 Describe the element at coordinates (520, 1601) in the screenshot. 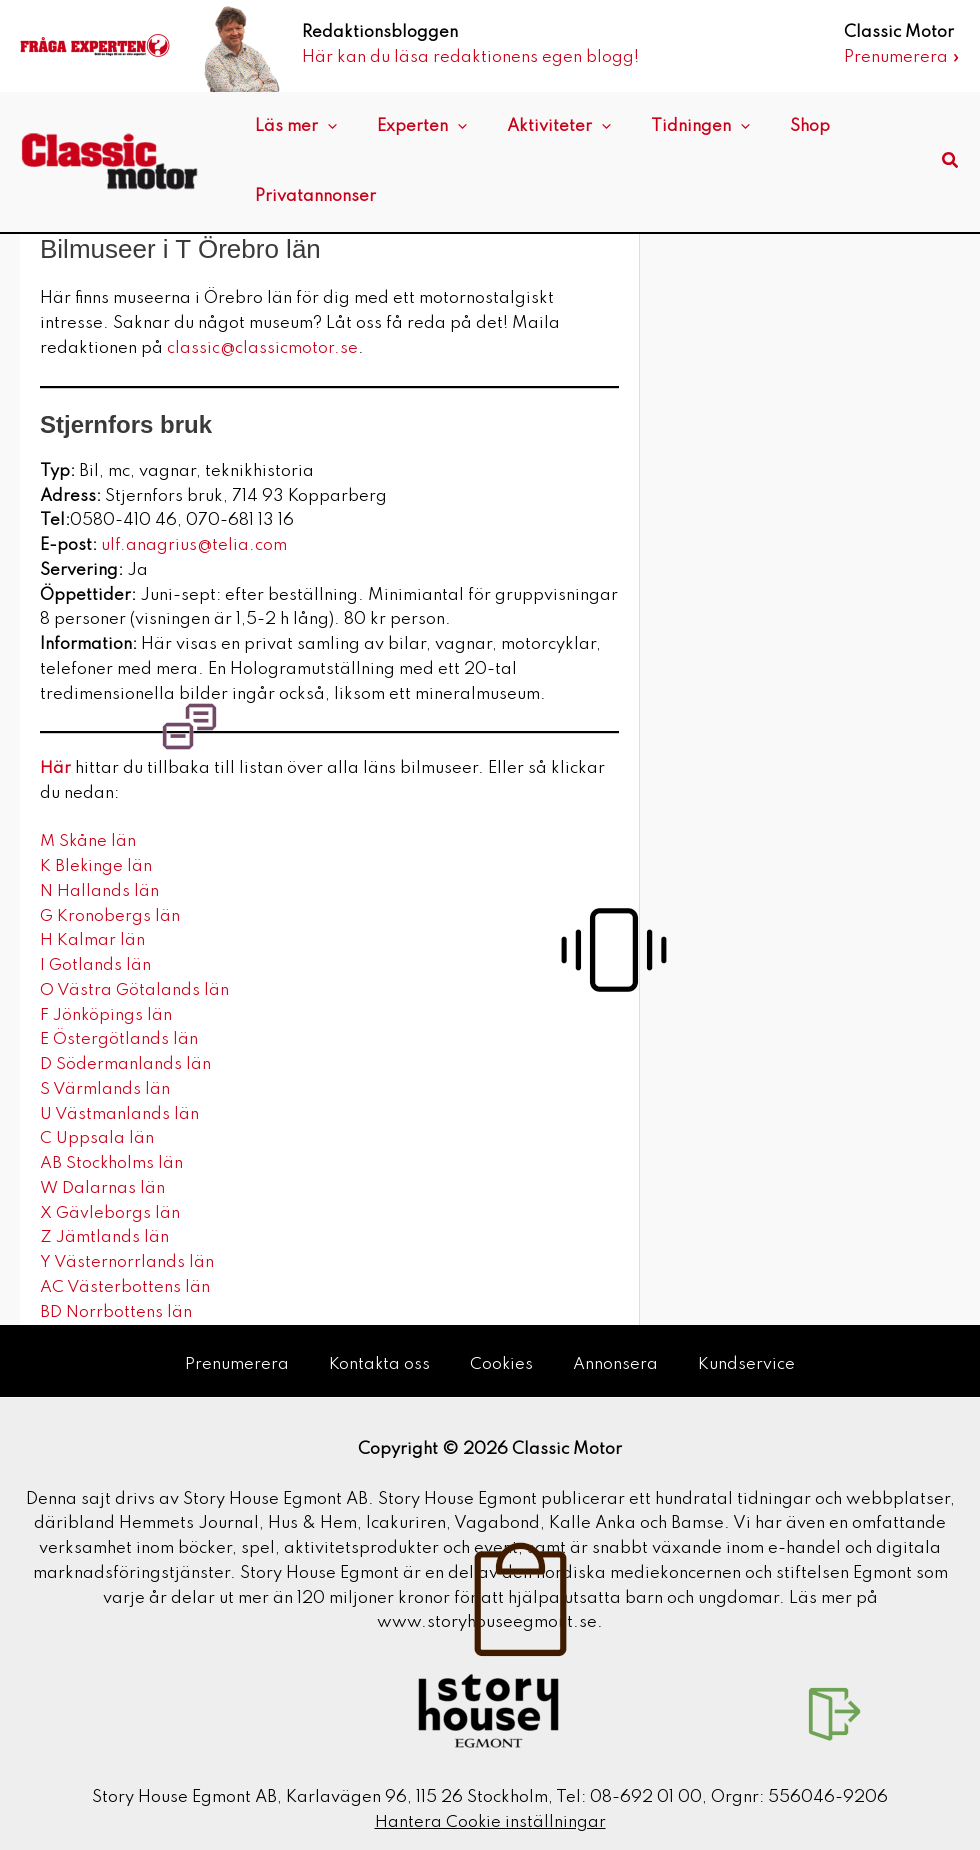

I see `copy to clipboard` at that location.